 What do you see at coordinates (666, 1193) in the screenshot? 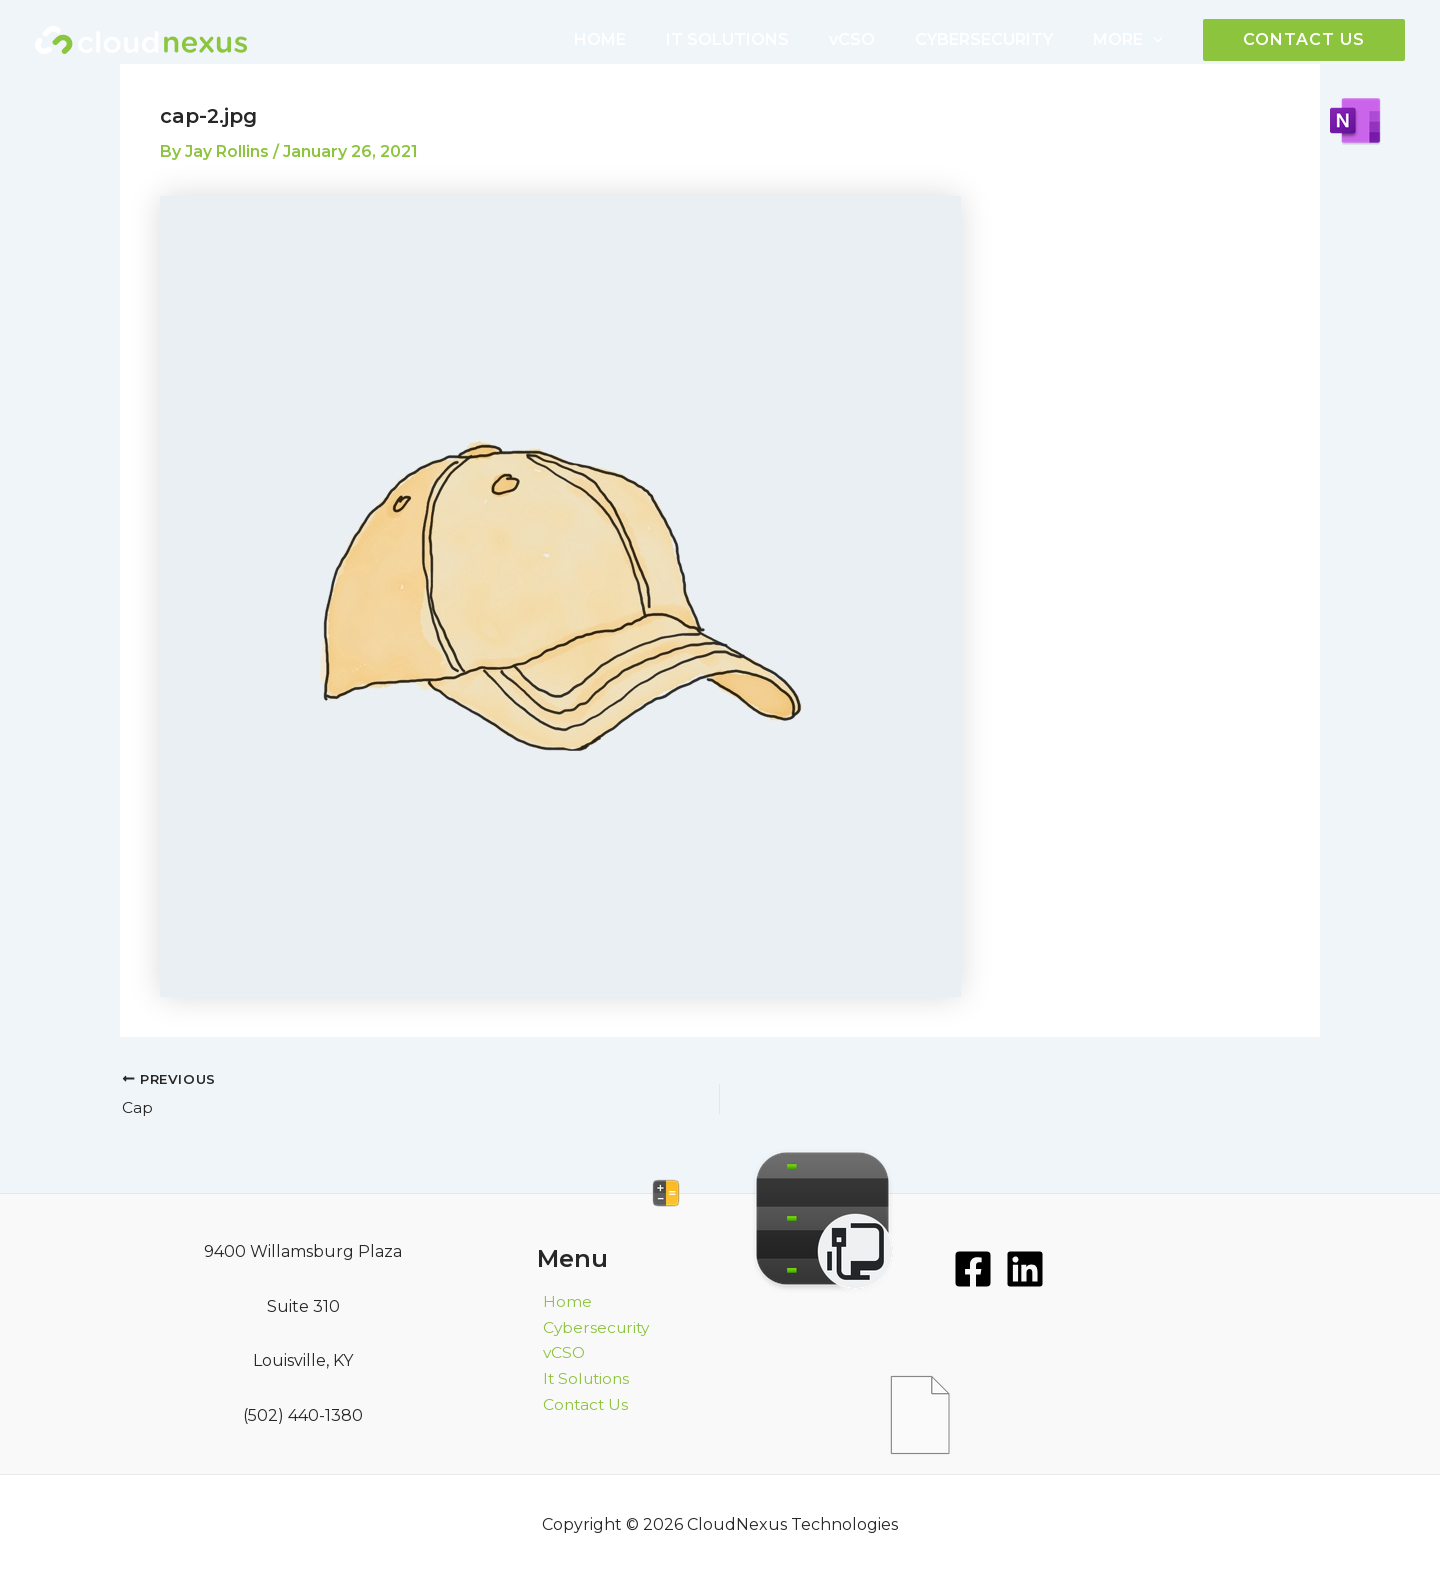
I see `open the calculator app` at bounding box center [666, 1193].